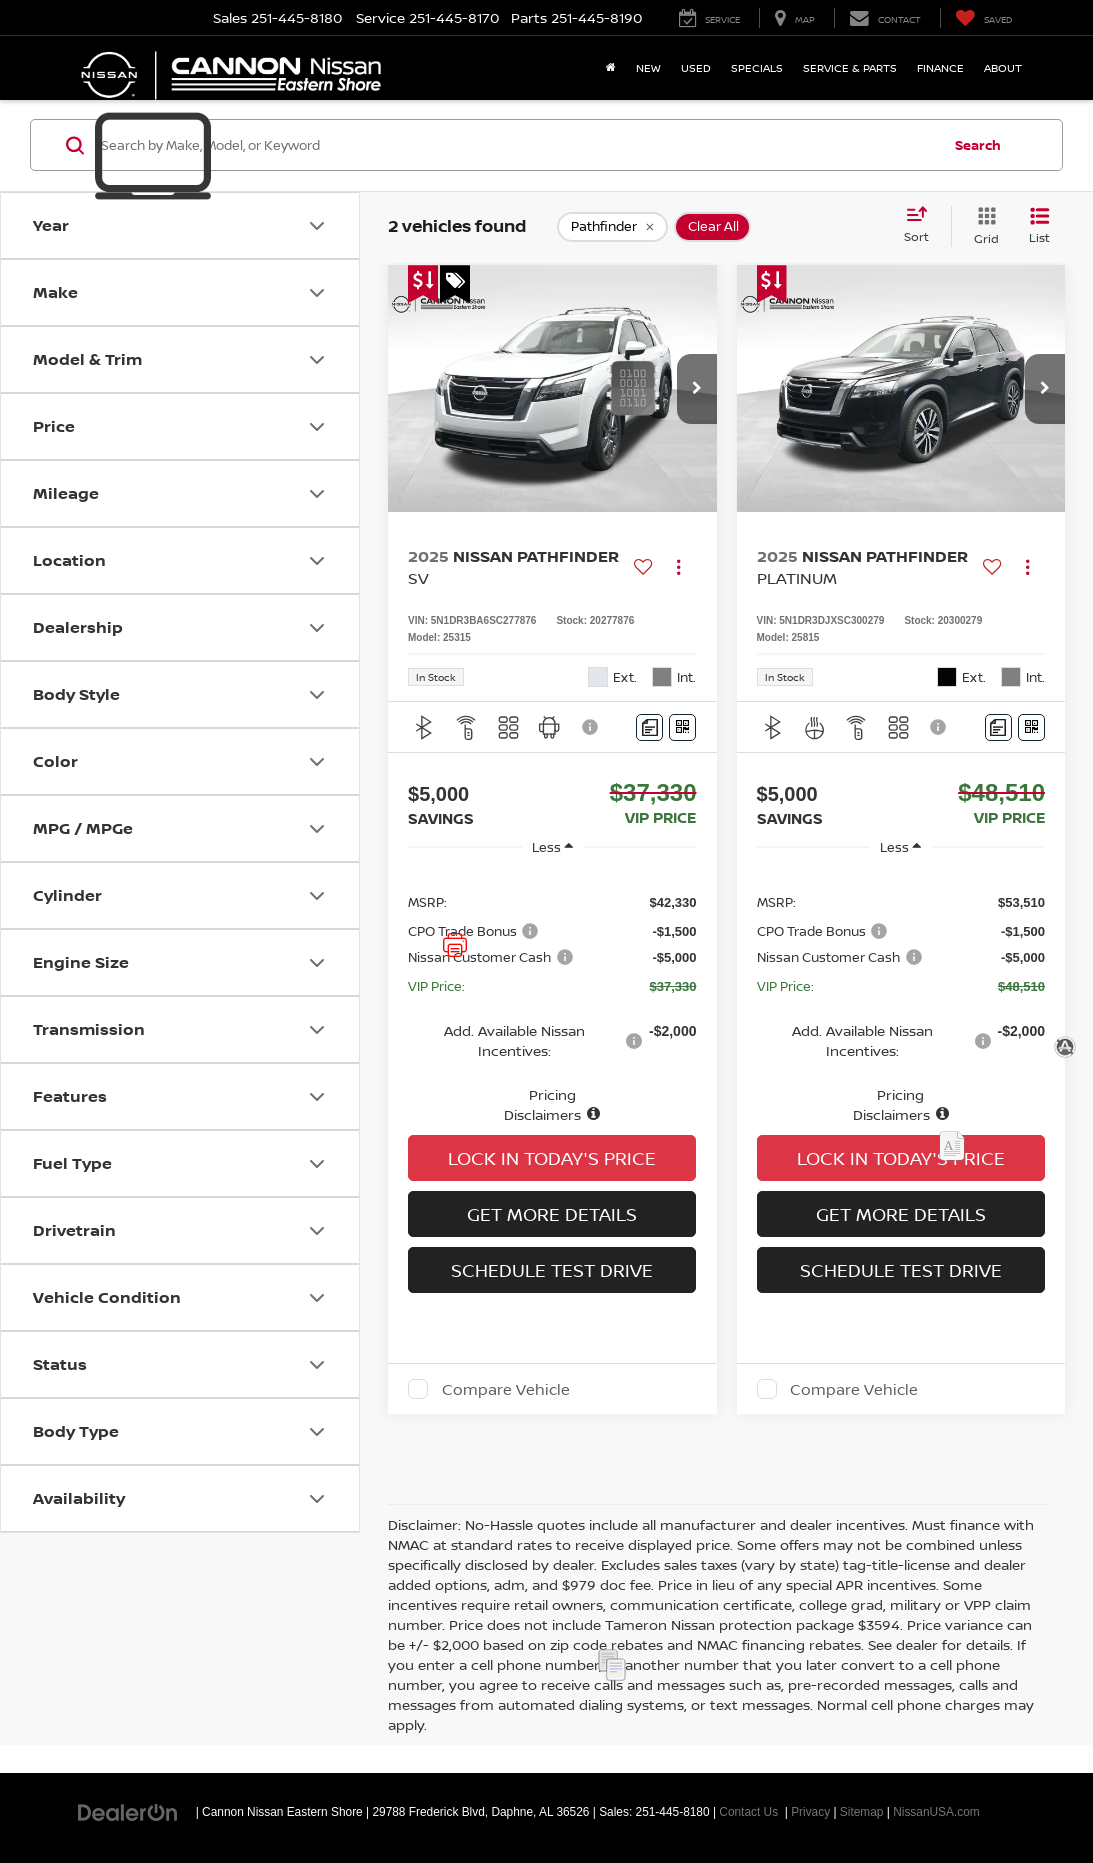 The width and height of the screenshot is (1093, 1863). What do you see at coordinates (455, 945) in the screenshot?
I see `print the current document` at bounding box center [455, 945].